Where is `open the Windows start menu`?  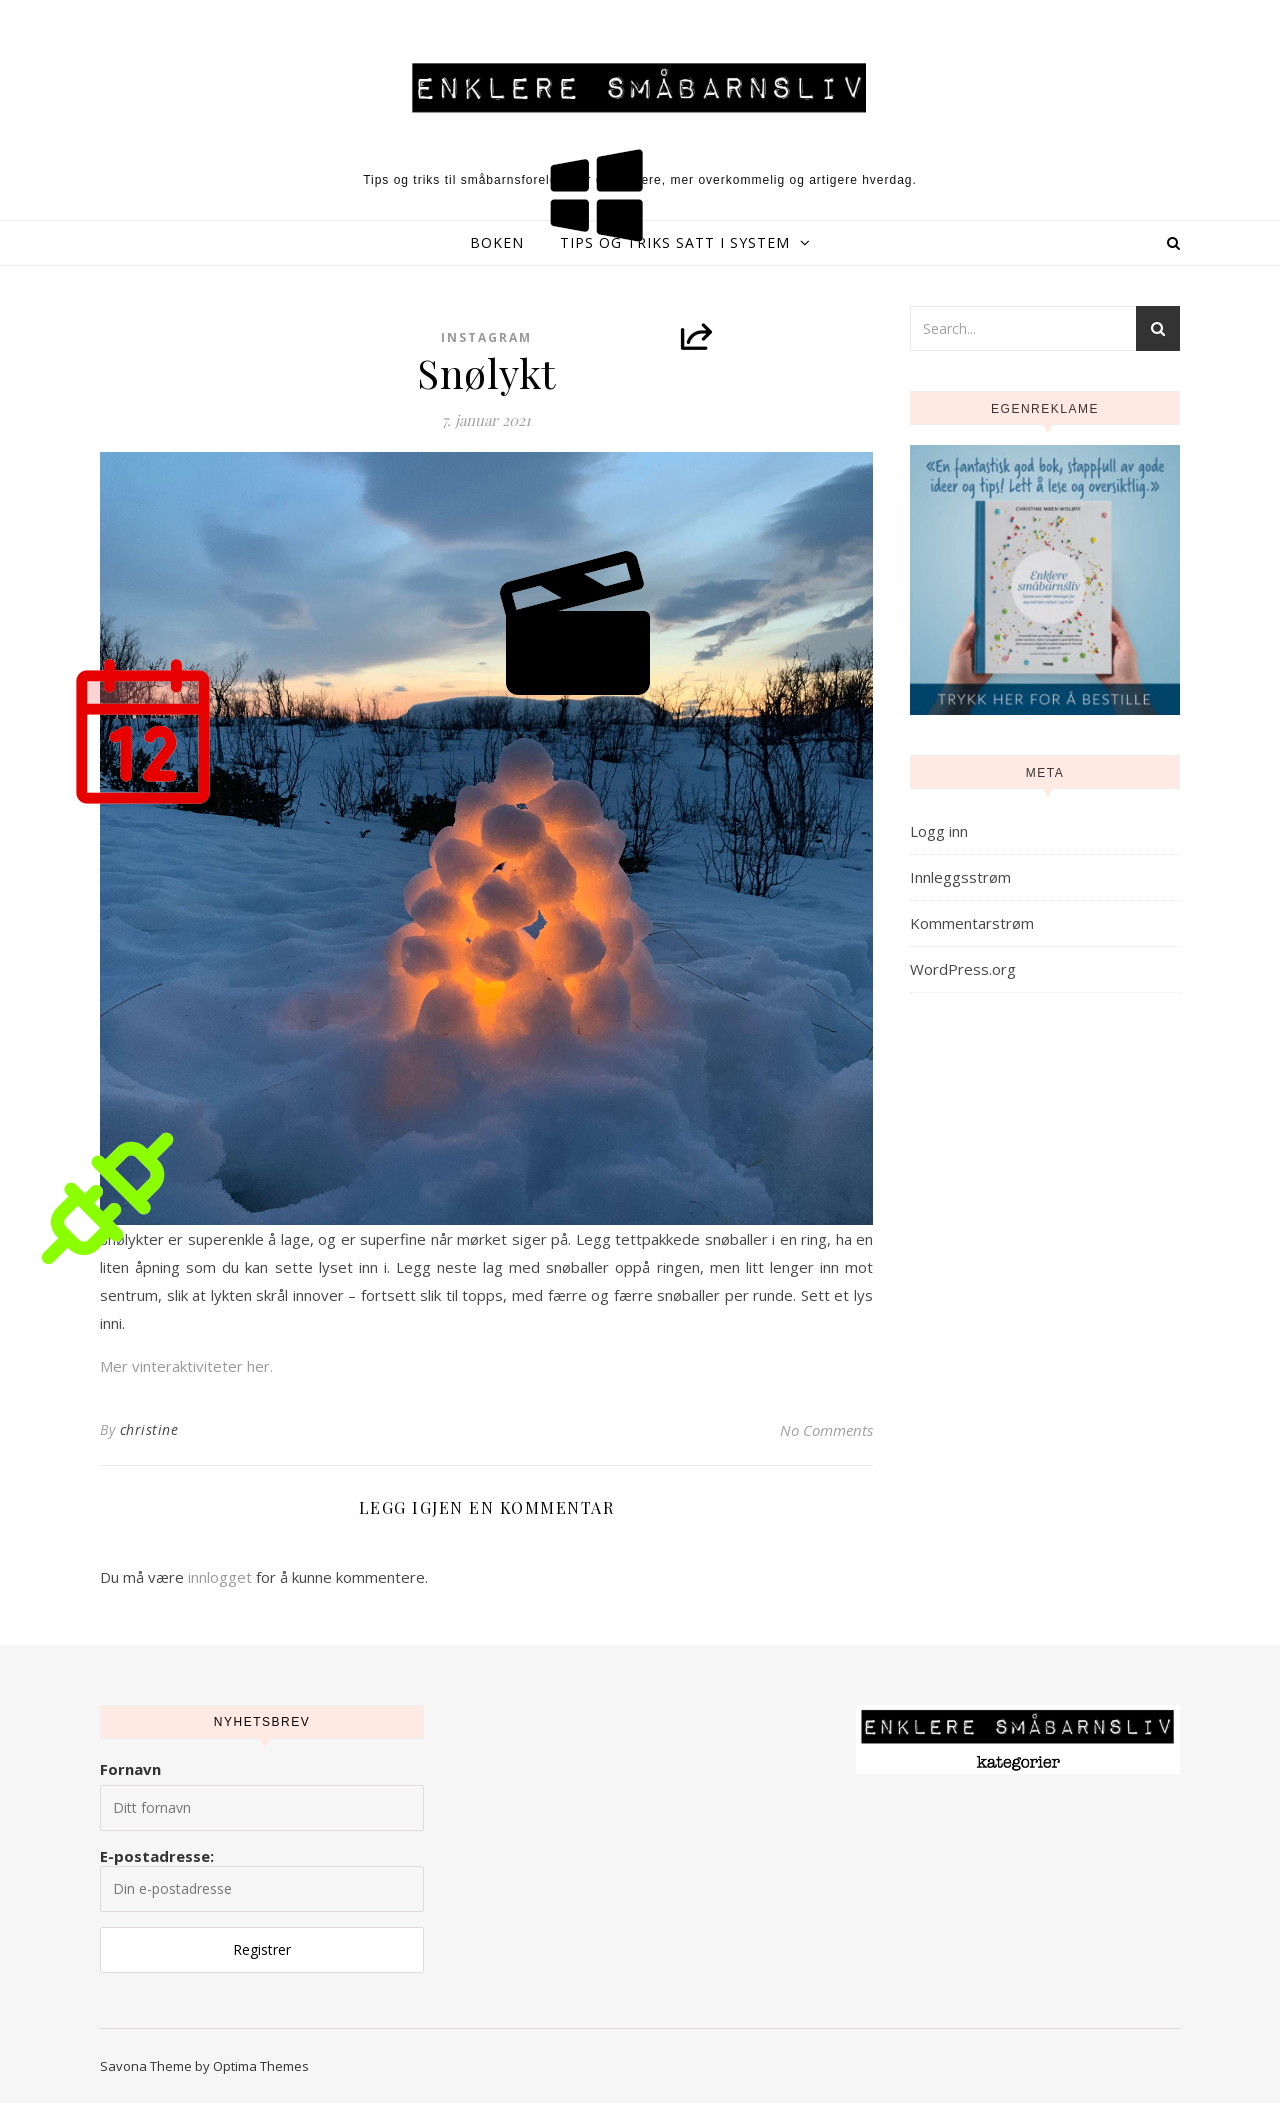
open the Windows start menu is located at coordinates (600, 195).